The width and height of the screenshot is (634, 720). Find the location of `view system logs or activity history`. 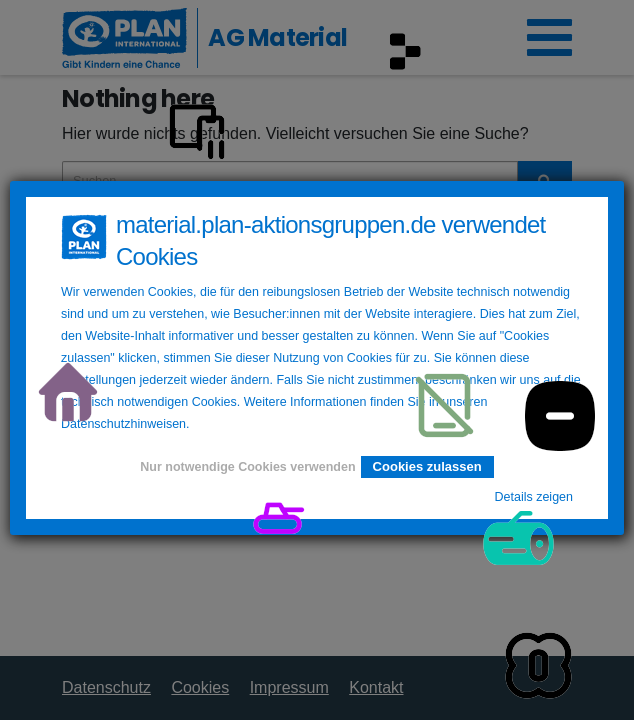

view system logs or activity history is located at coordinates (518, 541).